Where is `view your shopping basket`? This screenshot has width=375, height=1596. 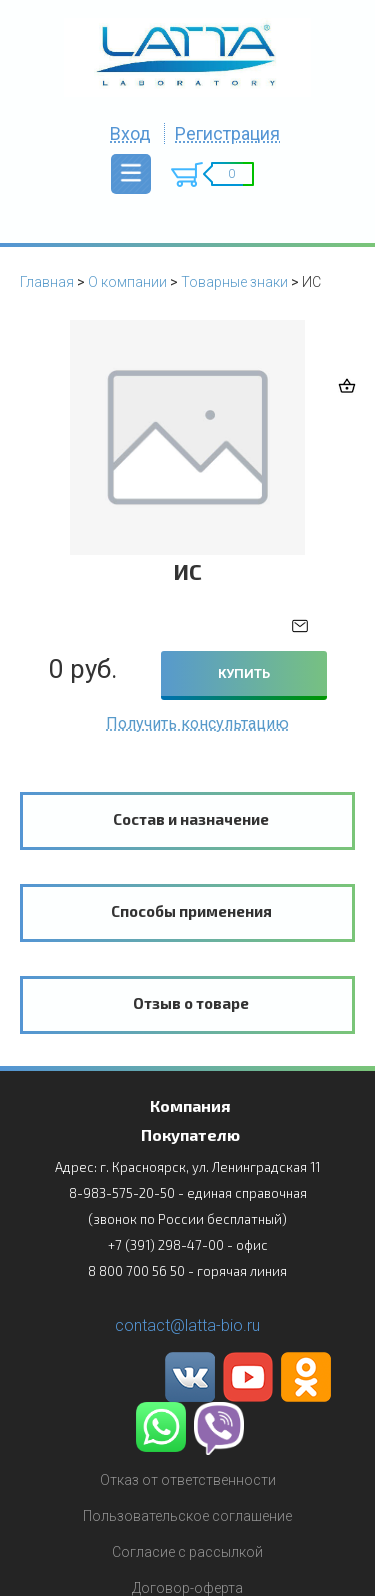 view your shopping basket is located at coordinates (347, 386).